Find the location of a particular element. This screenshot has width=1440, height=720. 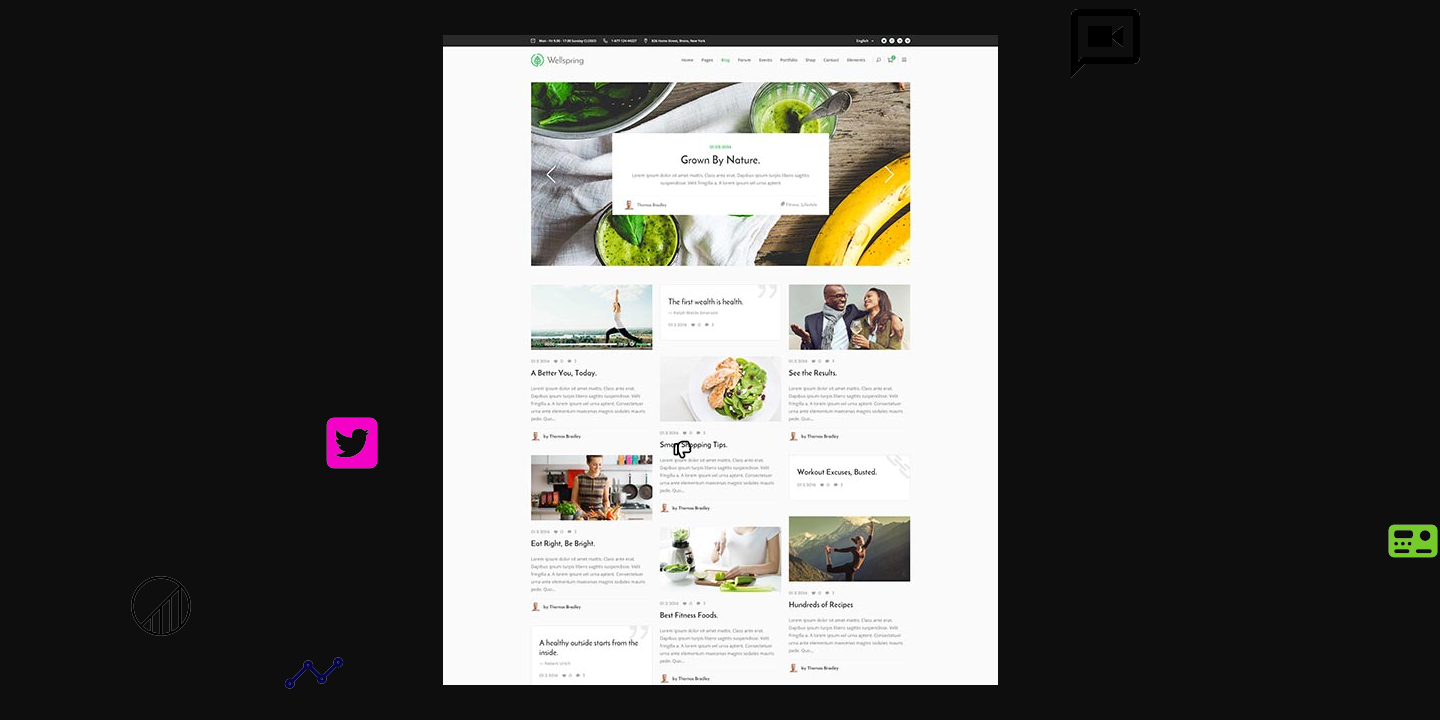

view analytics and statistics is located at coordinates (314, 673).